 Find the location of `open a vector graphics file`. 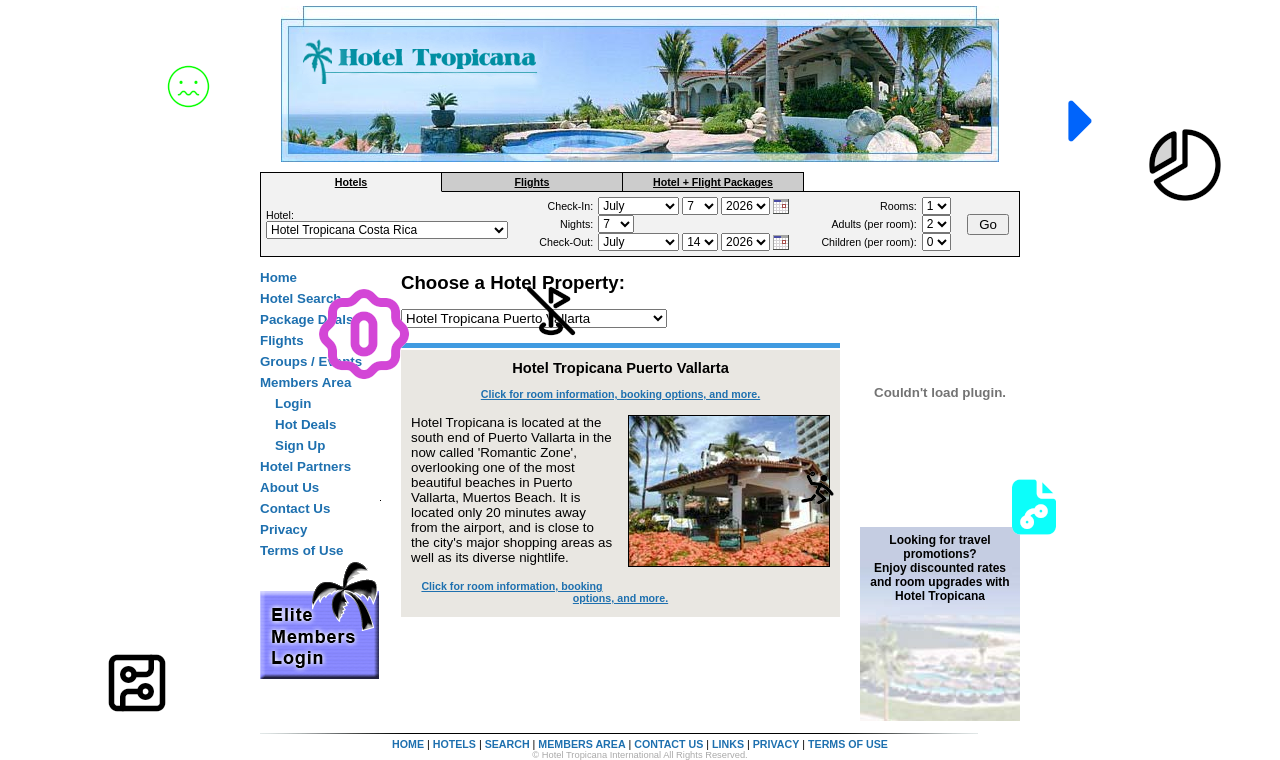

open a vector graphics file is located at coordinates (1034, 507).